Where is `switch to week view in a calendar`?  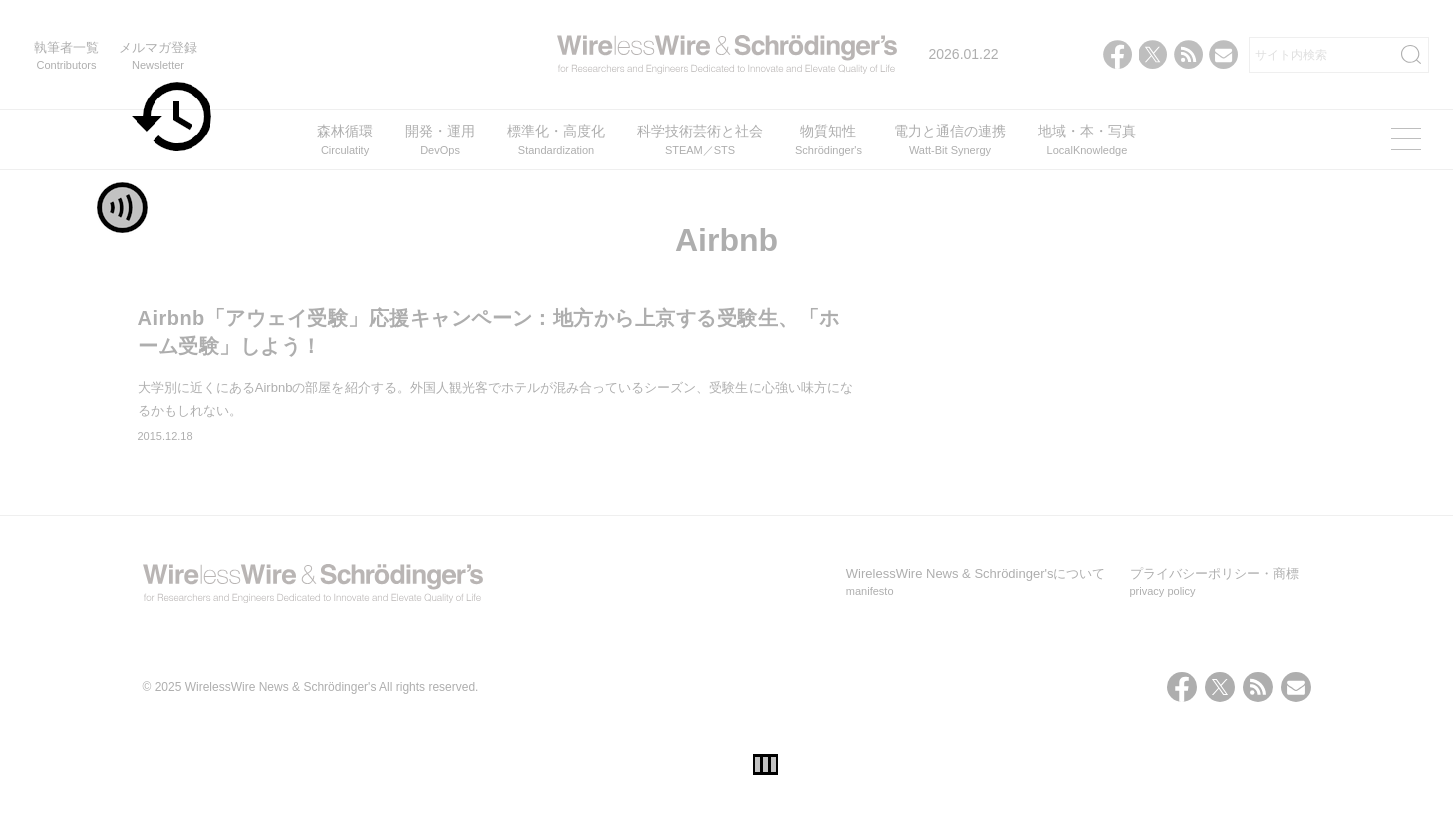
switch to week view in a calendar is located at coordinates (765, 764).